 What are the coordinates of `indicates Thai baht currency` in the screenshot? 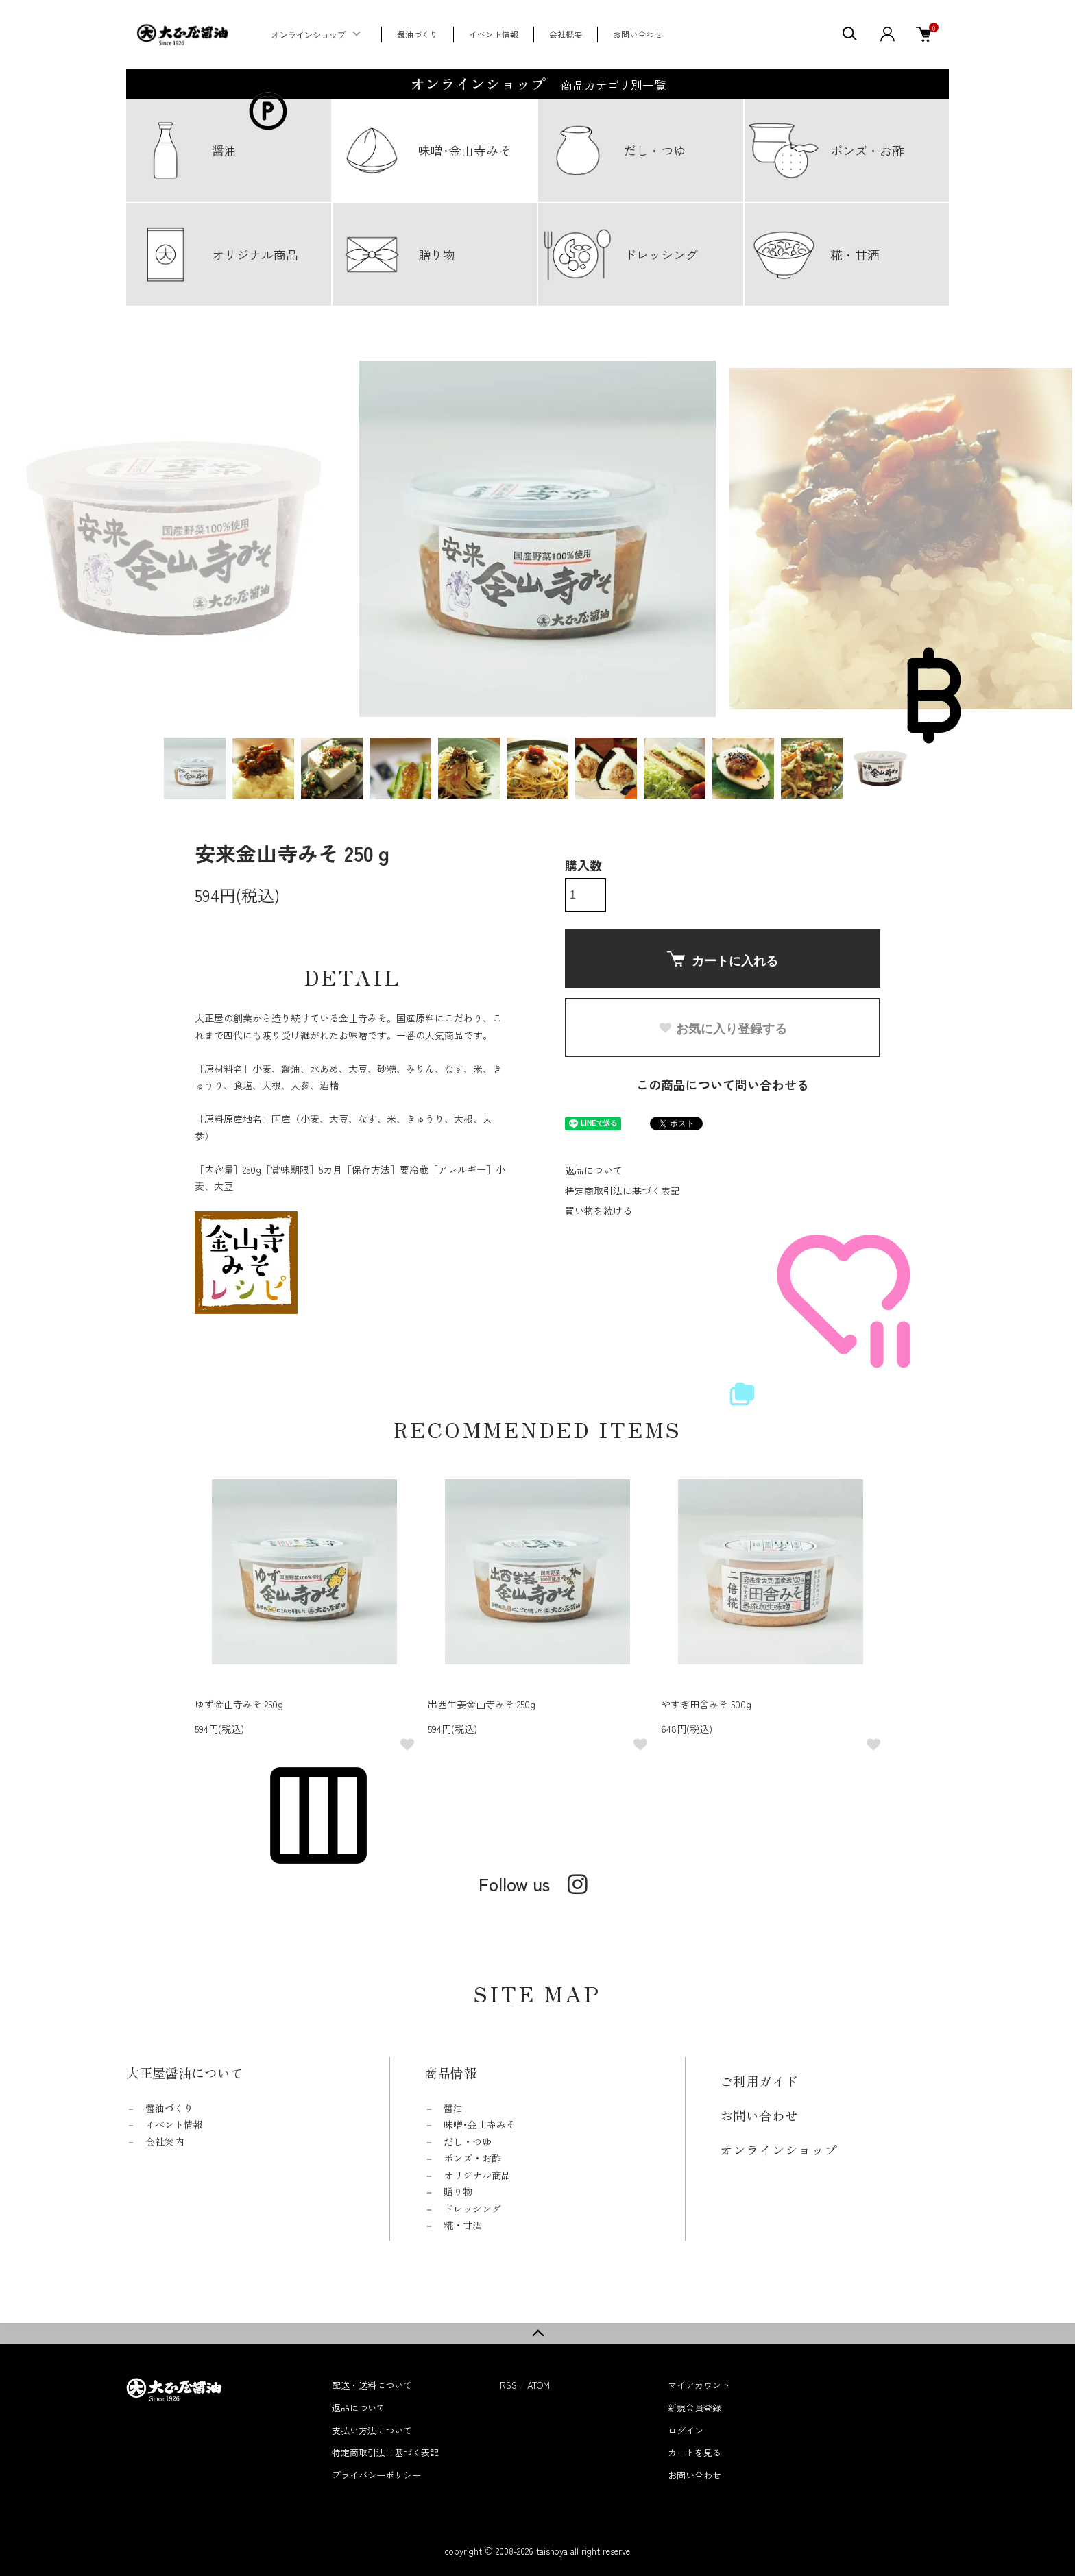 It's located at (934, 695).